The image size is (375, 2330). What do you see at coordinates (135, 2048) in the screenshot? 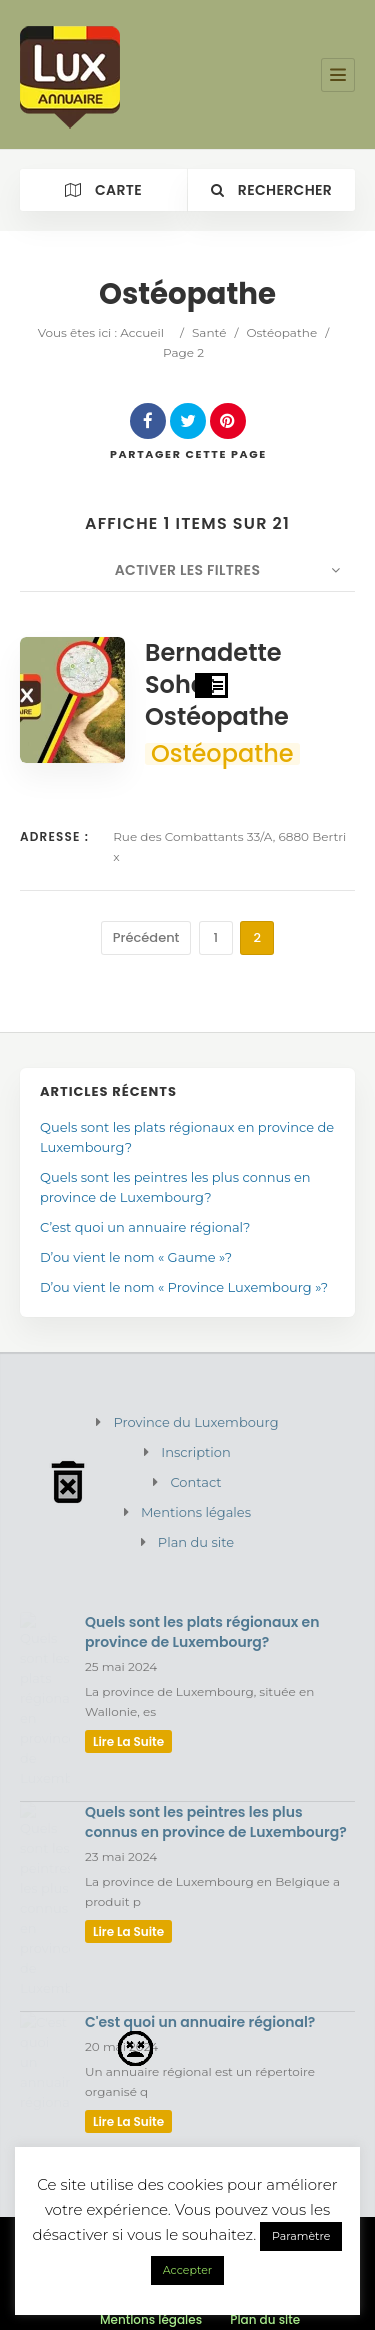
I see `submit negative feedback or rating` at bounding box center [135, 2048].